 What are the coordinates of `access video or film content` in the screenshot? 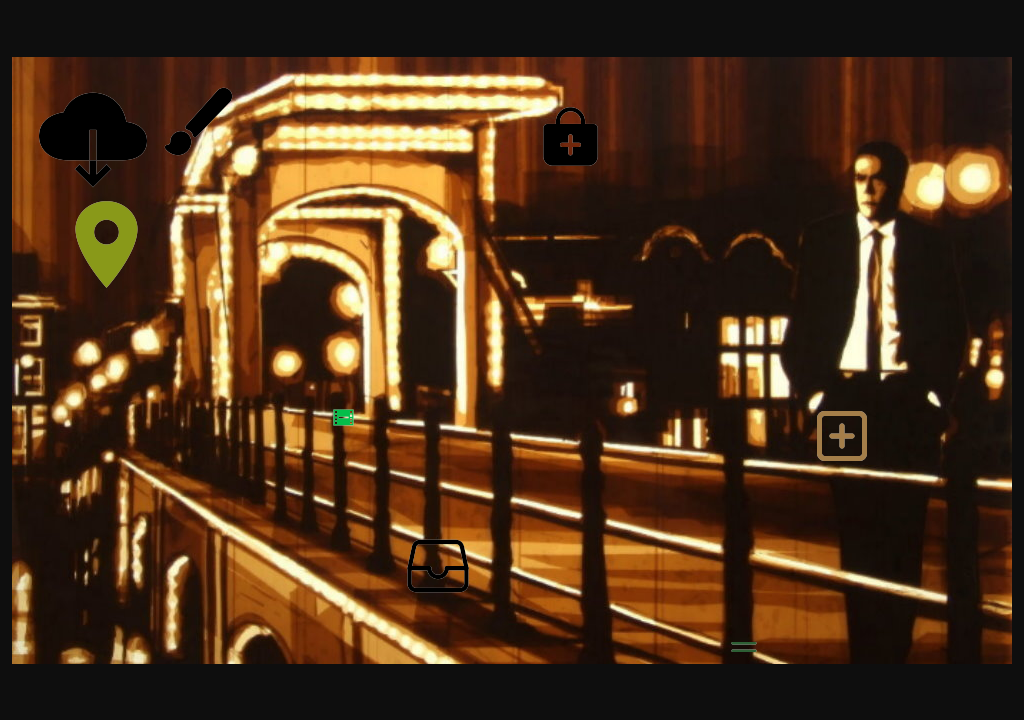 It's located at (343, 417).